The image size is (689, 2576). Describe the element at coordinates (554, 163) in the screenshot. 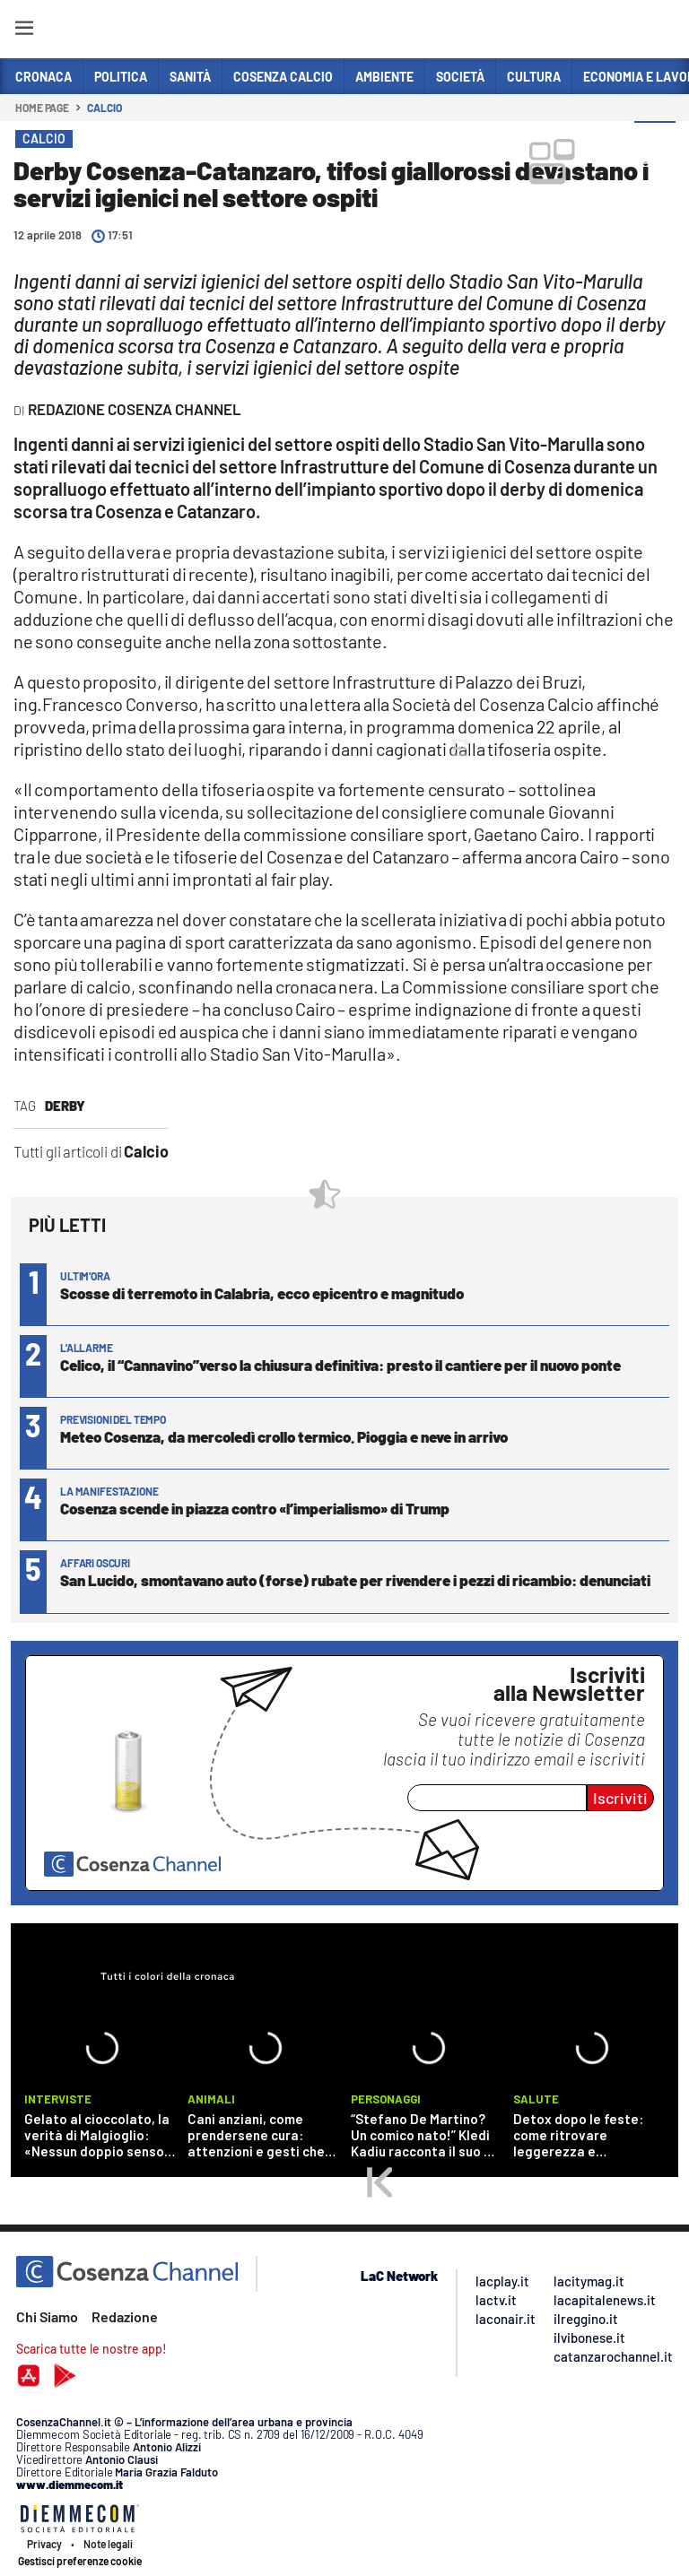

I see `open keyboard shortcuts preferences` at that location.